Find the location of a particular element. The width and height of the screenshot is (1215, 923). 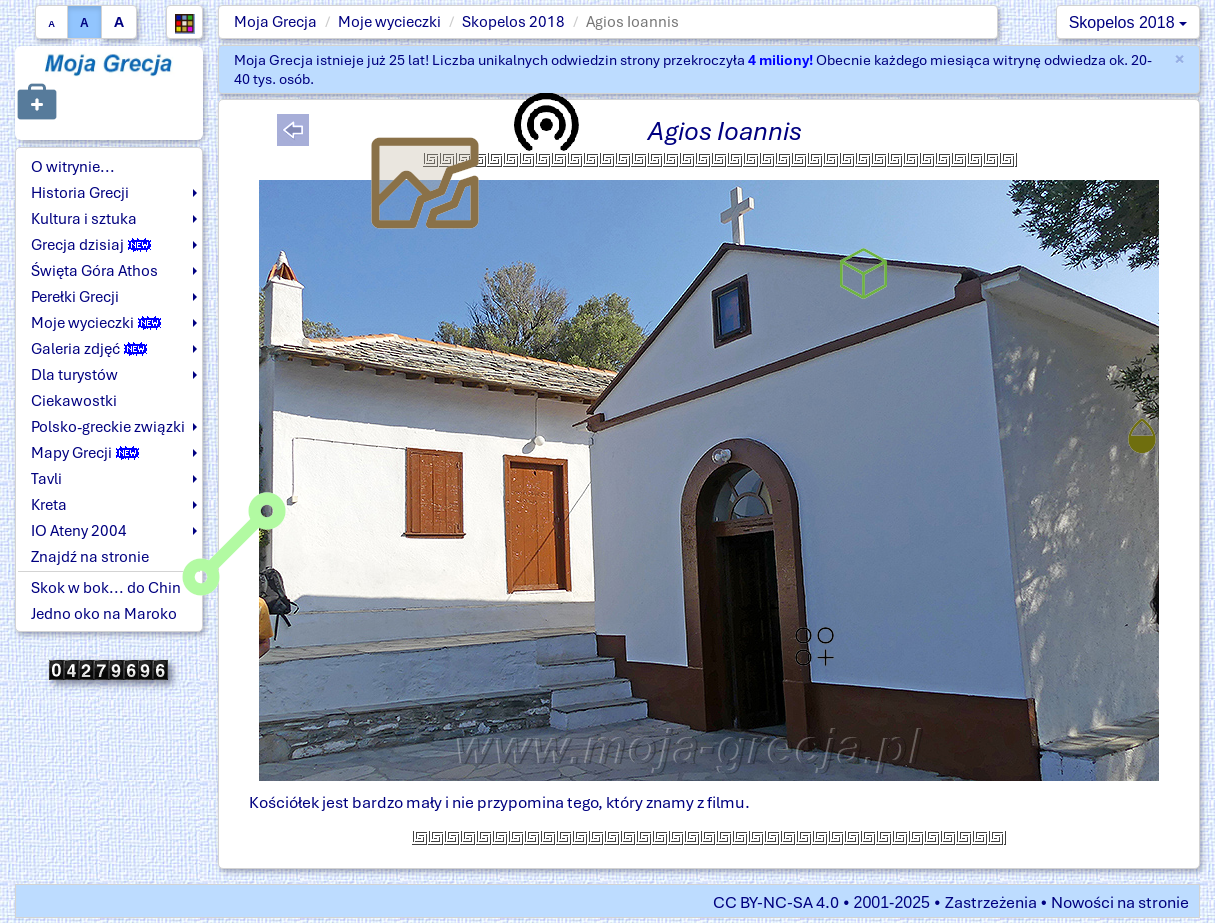

adjust water or liquid fill level is located at coordinates (1142, 437).